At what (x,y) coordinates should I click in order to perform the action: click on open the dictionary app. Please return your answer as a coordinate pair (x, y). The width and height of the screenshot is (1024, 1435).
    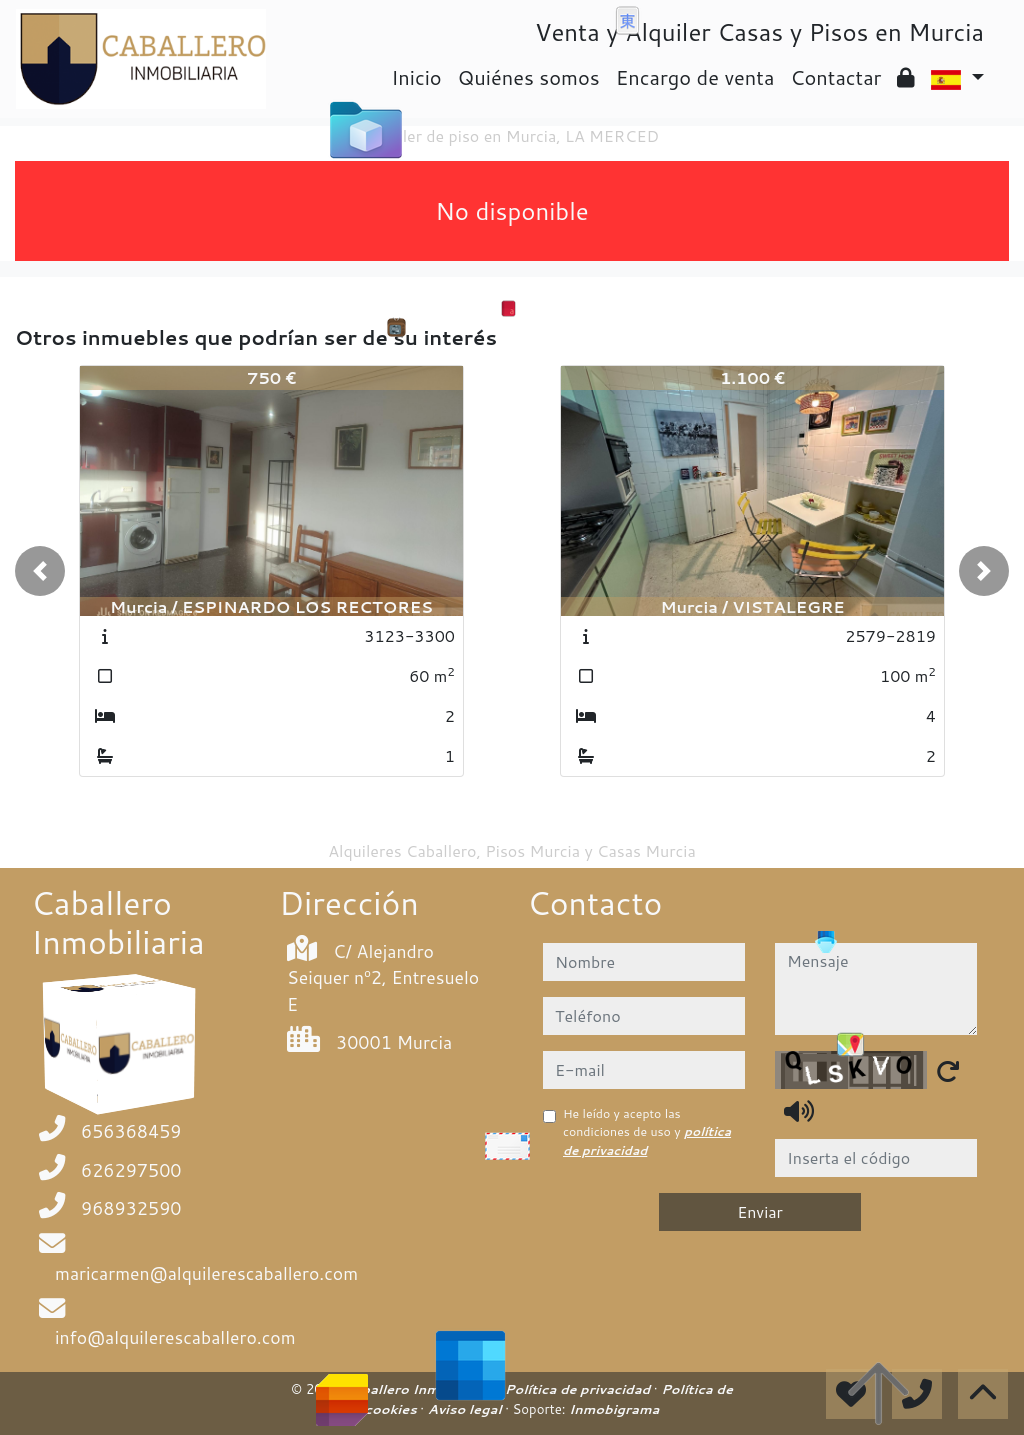
    Looking at the image, I should click on (508, 308).